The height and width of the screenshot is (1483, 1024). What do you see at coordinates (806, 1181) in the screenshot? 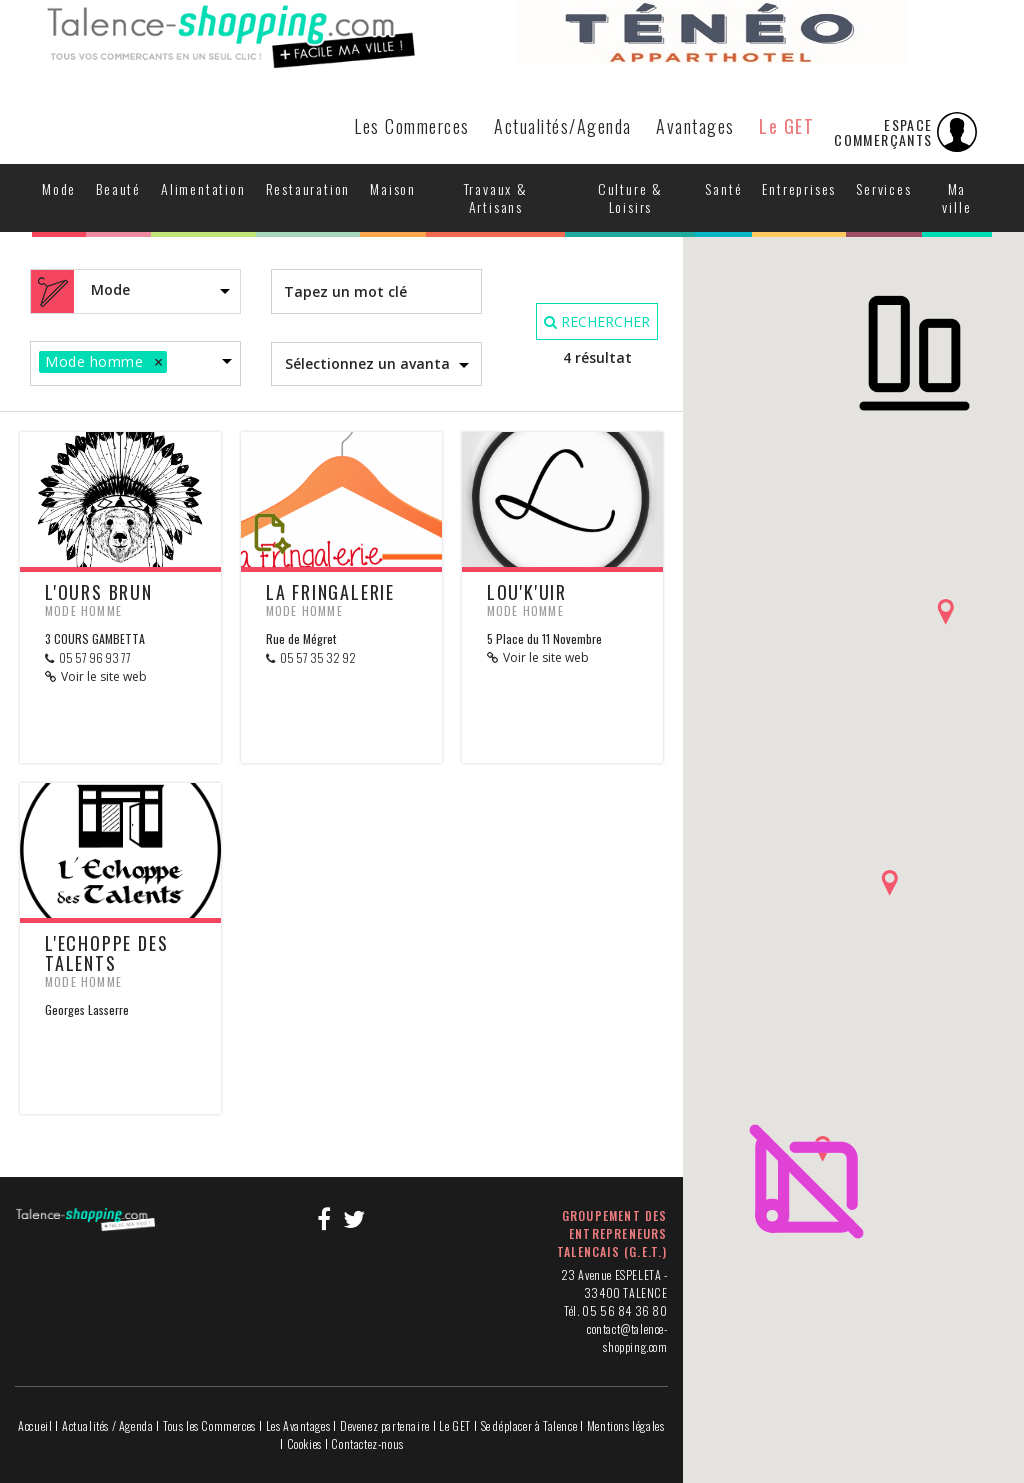
I see `disable wallpaper display` at bounding box center [806, 1181].